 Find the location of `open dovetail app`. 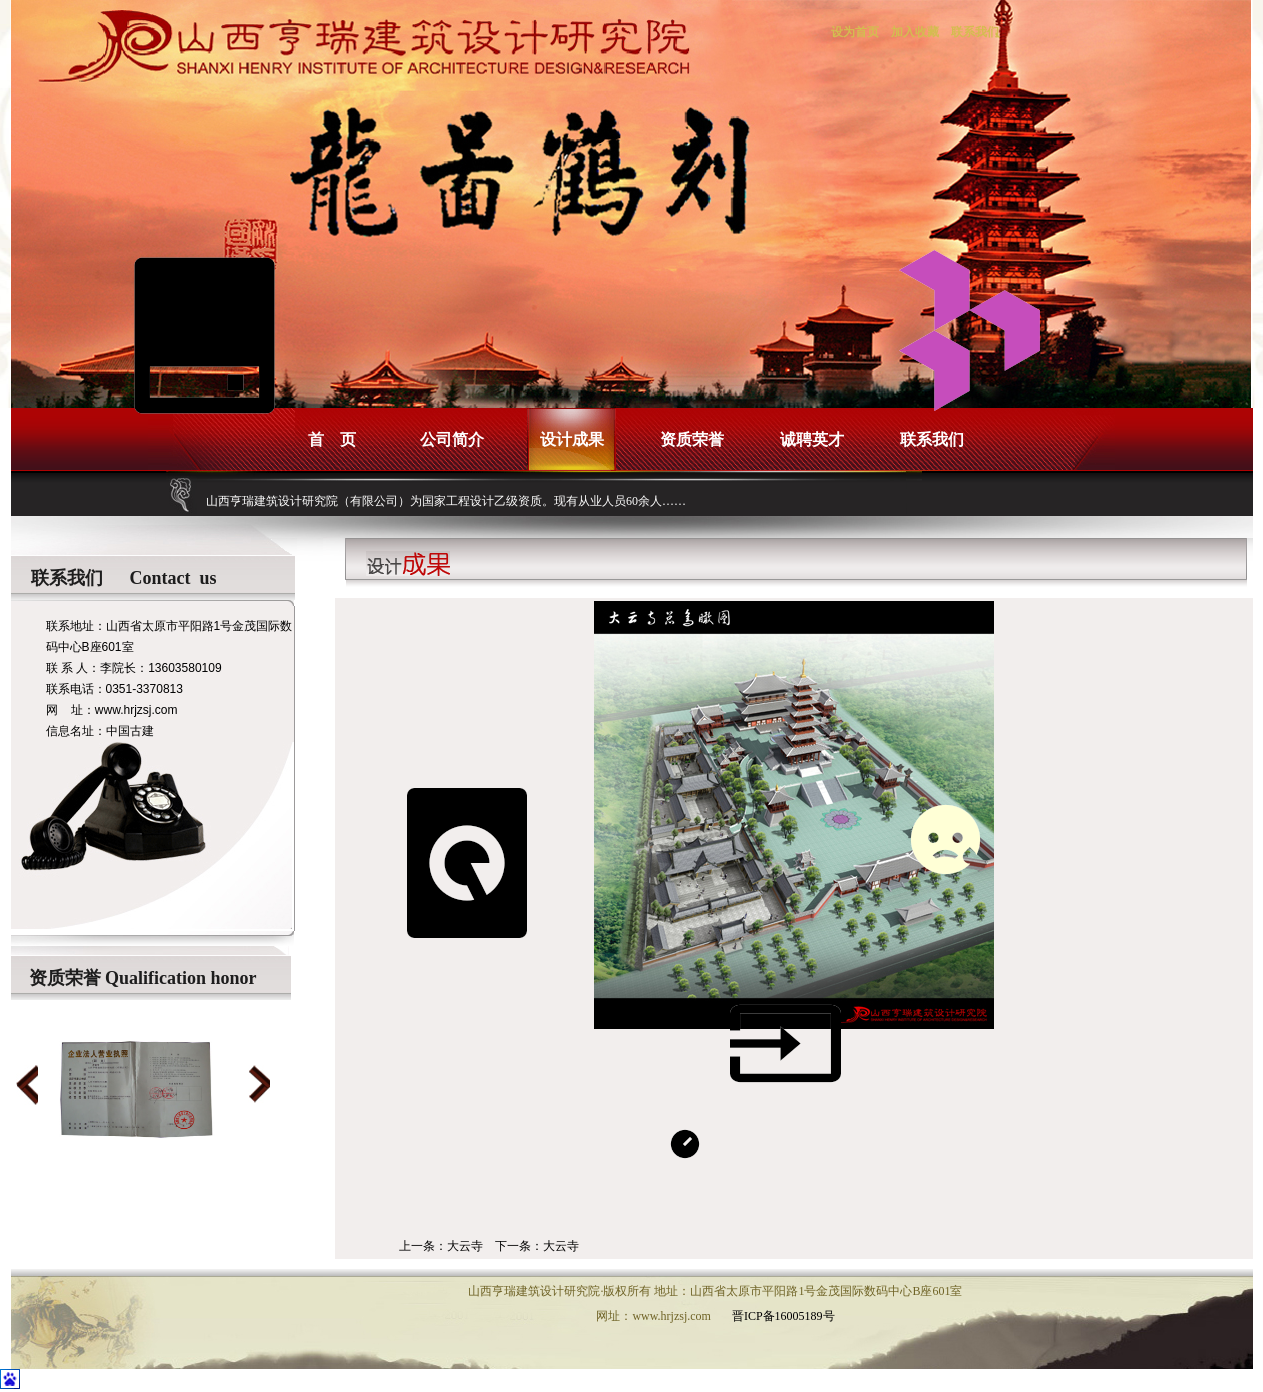

open dovetail app is located at coordinates (969, 330).